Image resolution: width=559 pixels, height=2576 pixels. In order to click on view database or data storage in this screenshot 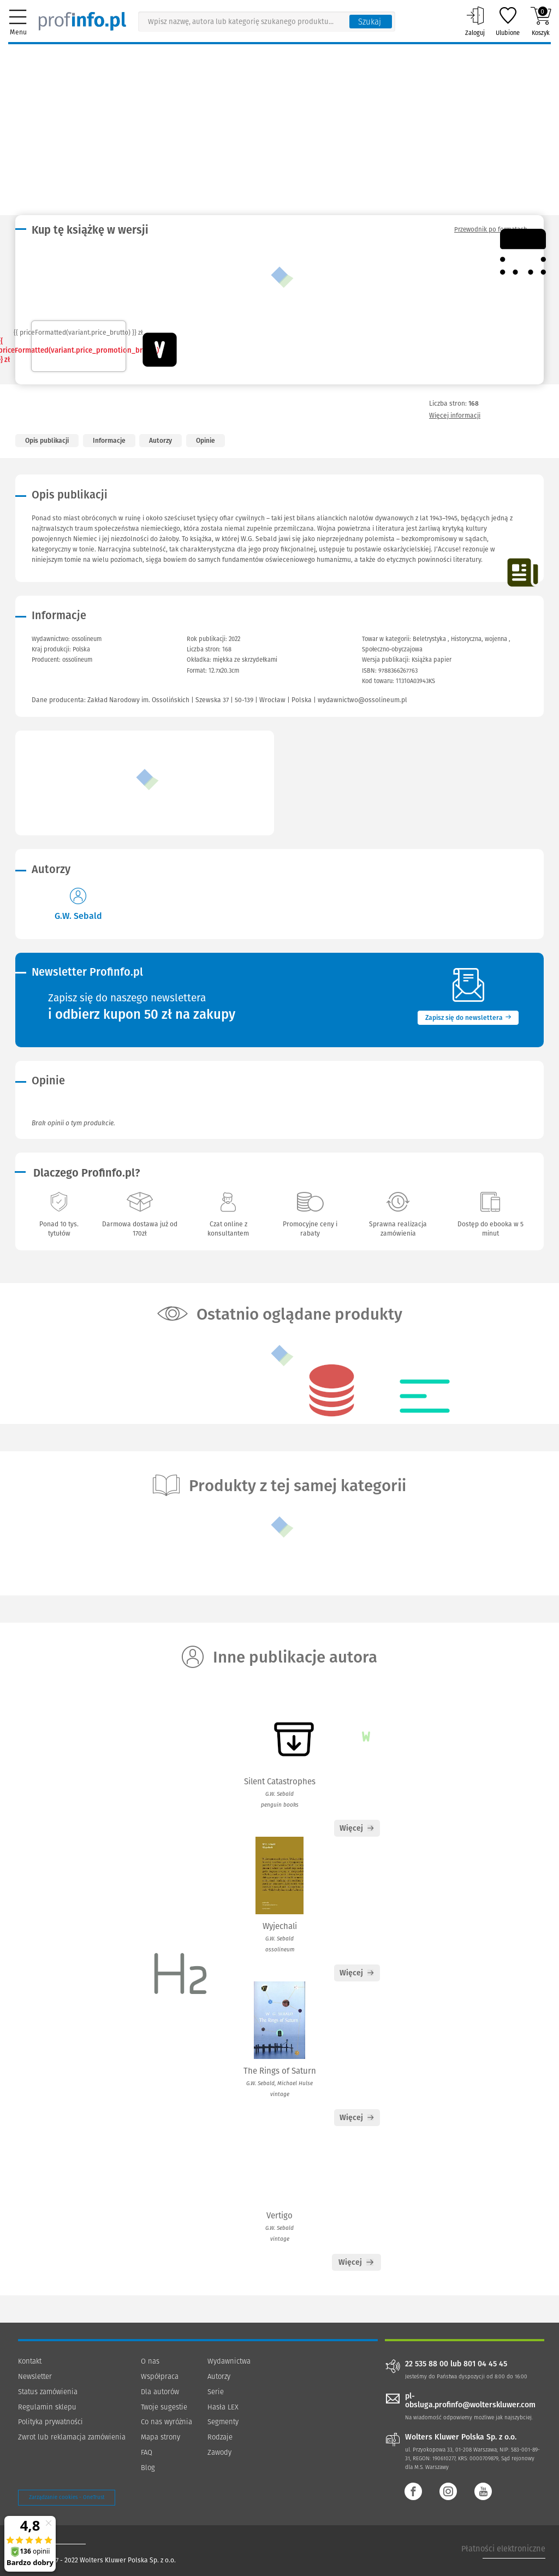, I will do `click(331, 1390)`.